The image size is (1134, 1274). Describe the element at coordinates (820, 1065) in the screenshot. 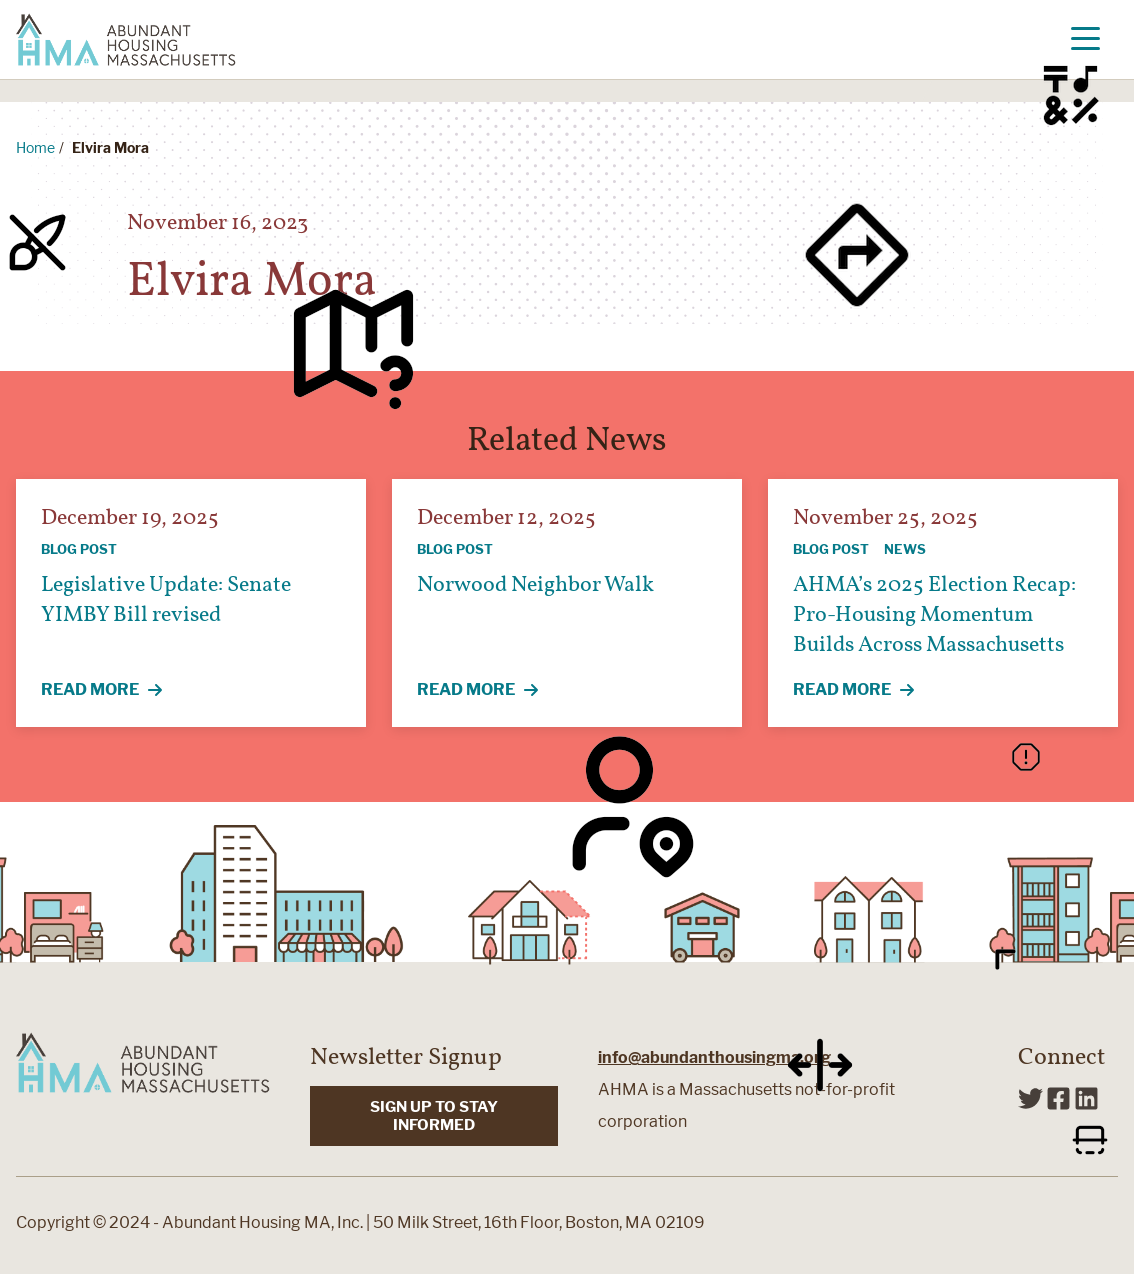

I see `expand or resize content horizontally` at that location.